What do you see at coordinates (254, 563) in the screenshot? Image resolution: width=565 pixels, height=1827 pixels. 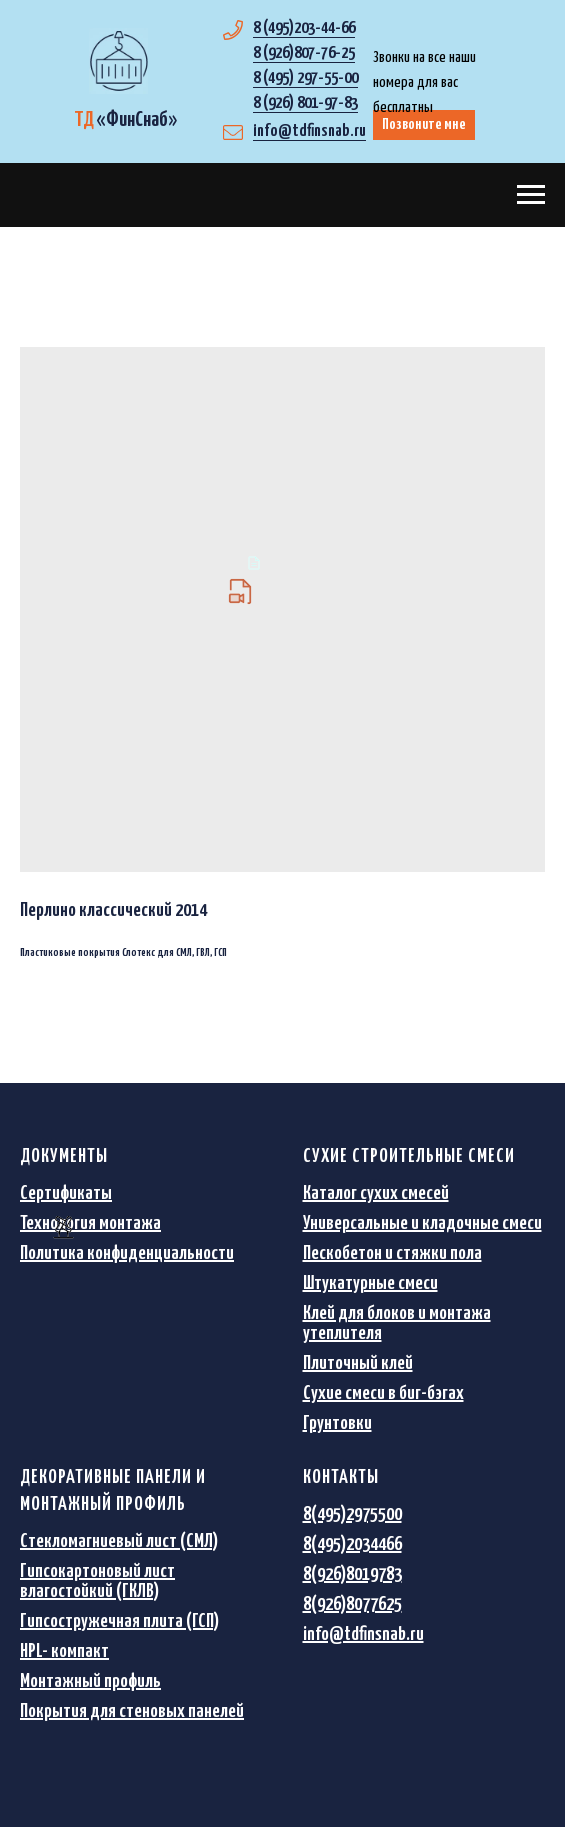 I see `view document or text file` at bounding box center [254, 563].